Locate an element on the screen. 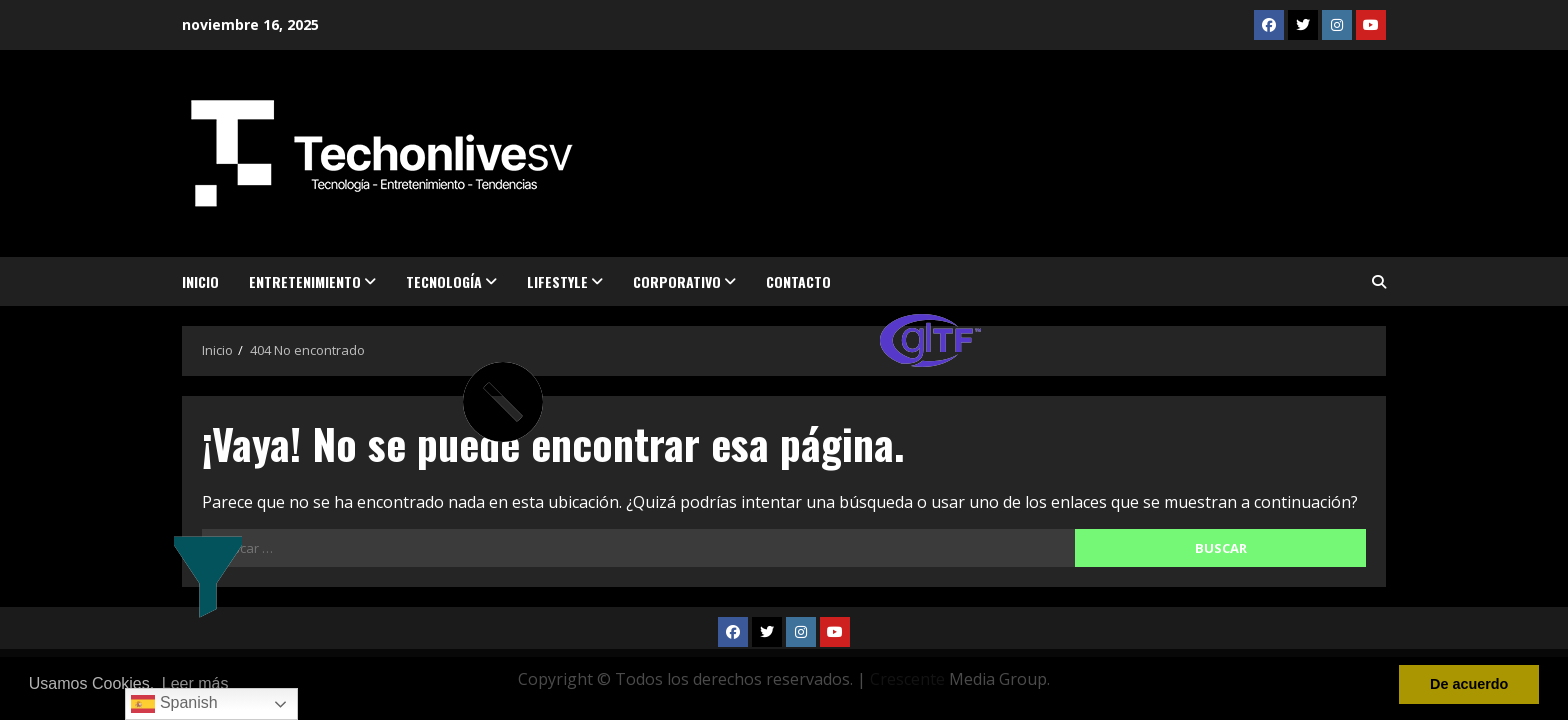 The width and height of the screenshot is (1568, 720). filter or sort content is located at coordinates (208, 575).